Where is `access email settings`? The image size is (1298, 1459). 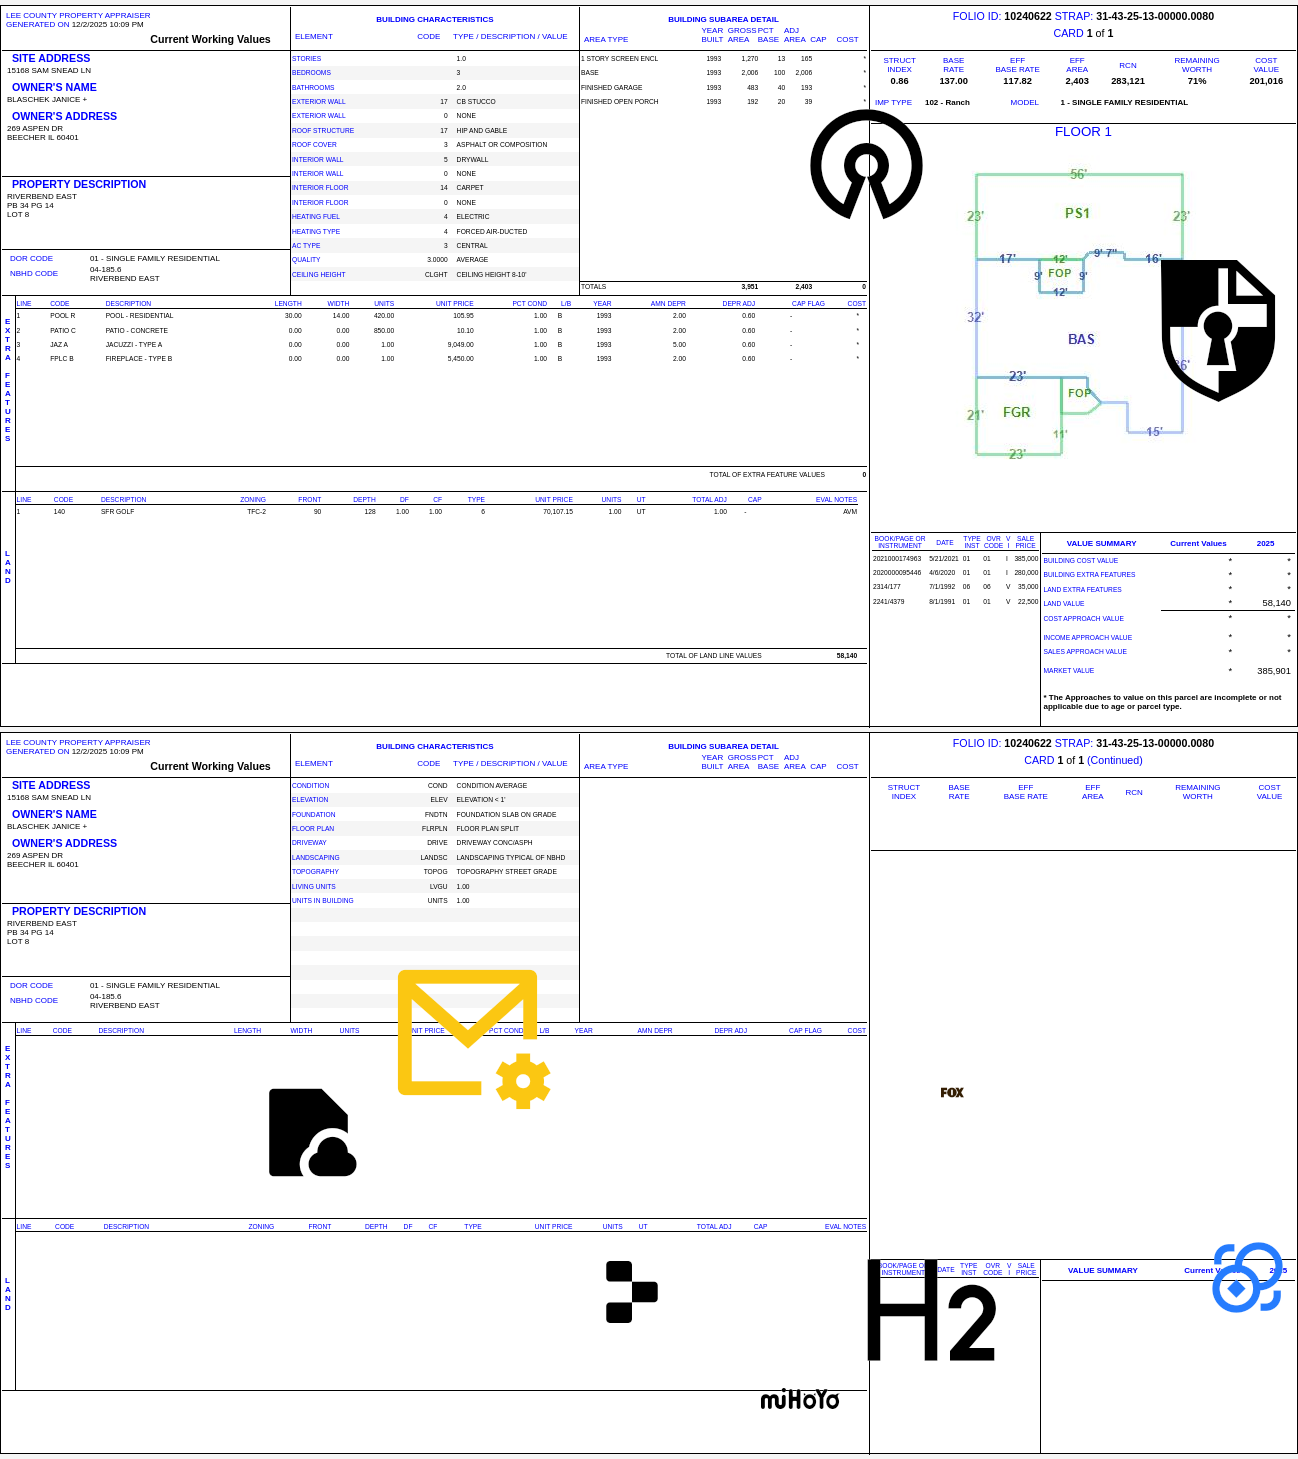
access email settings is located at coordinates (467, 1032).